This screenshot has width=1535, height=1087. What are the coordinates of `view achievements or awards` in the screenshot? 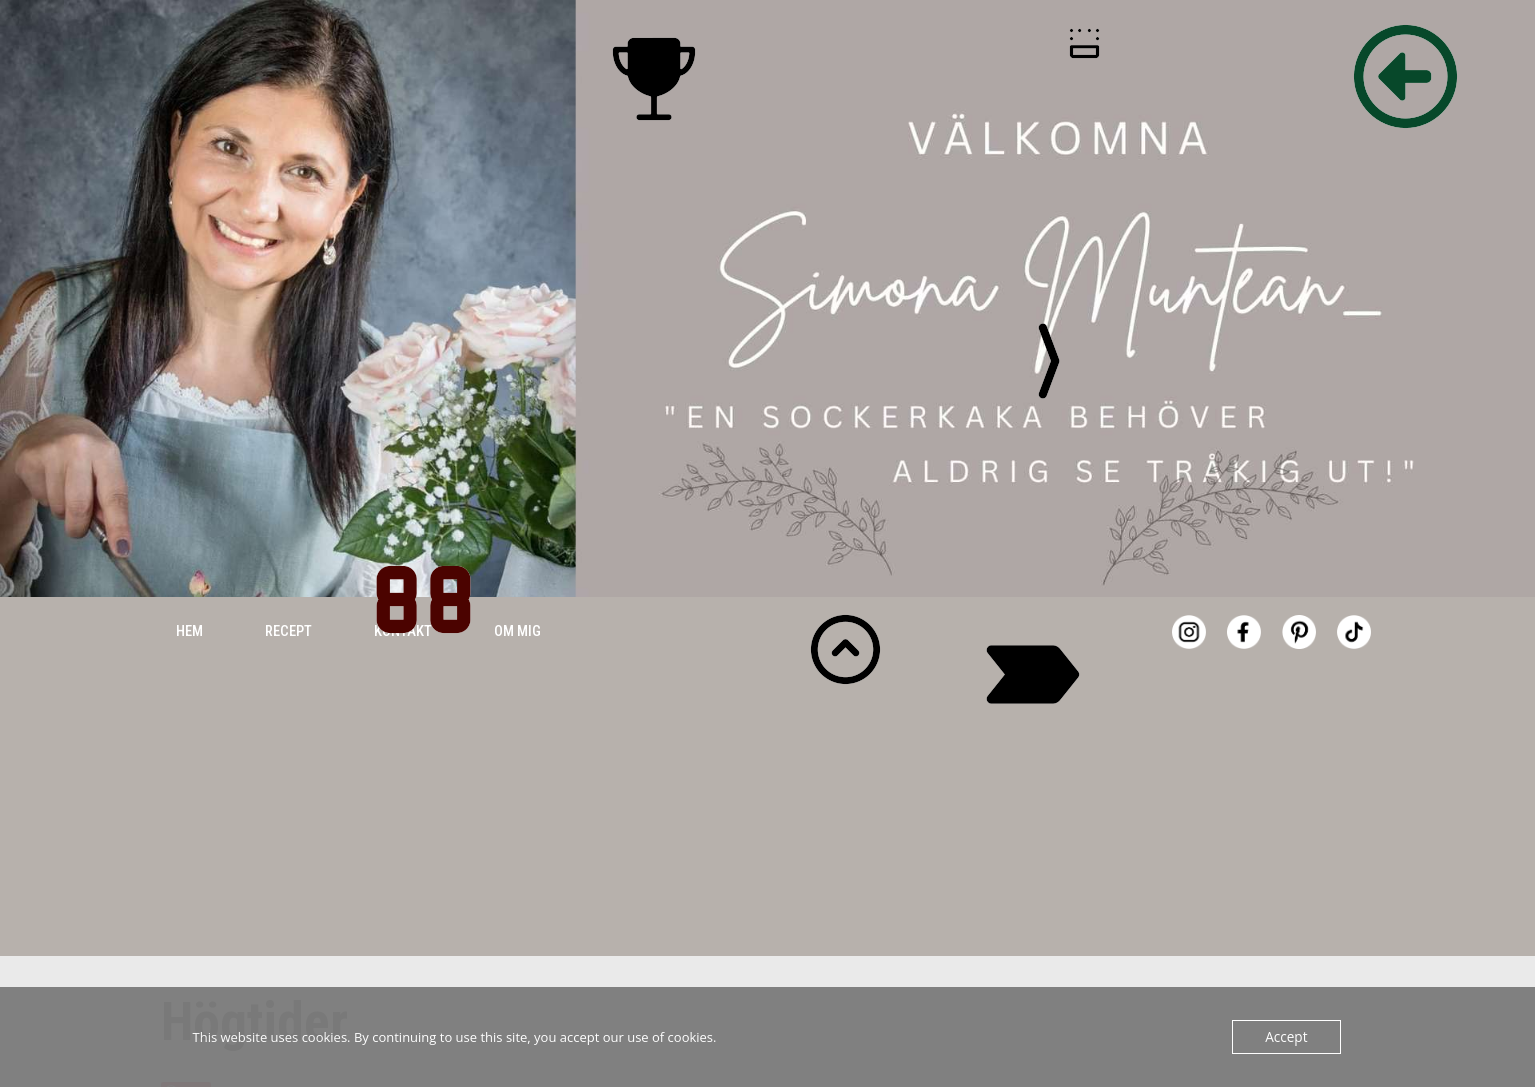 It's located at (654, 79).